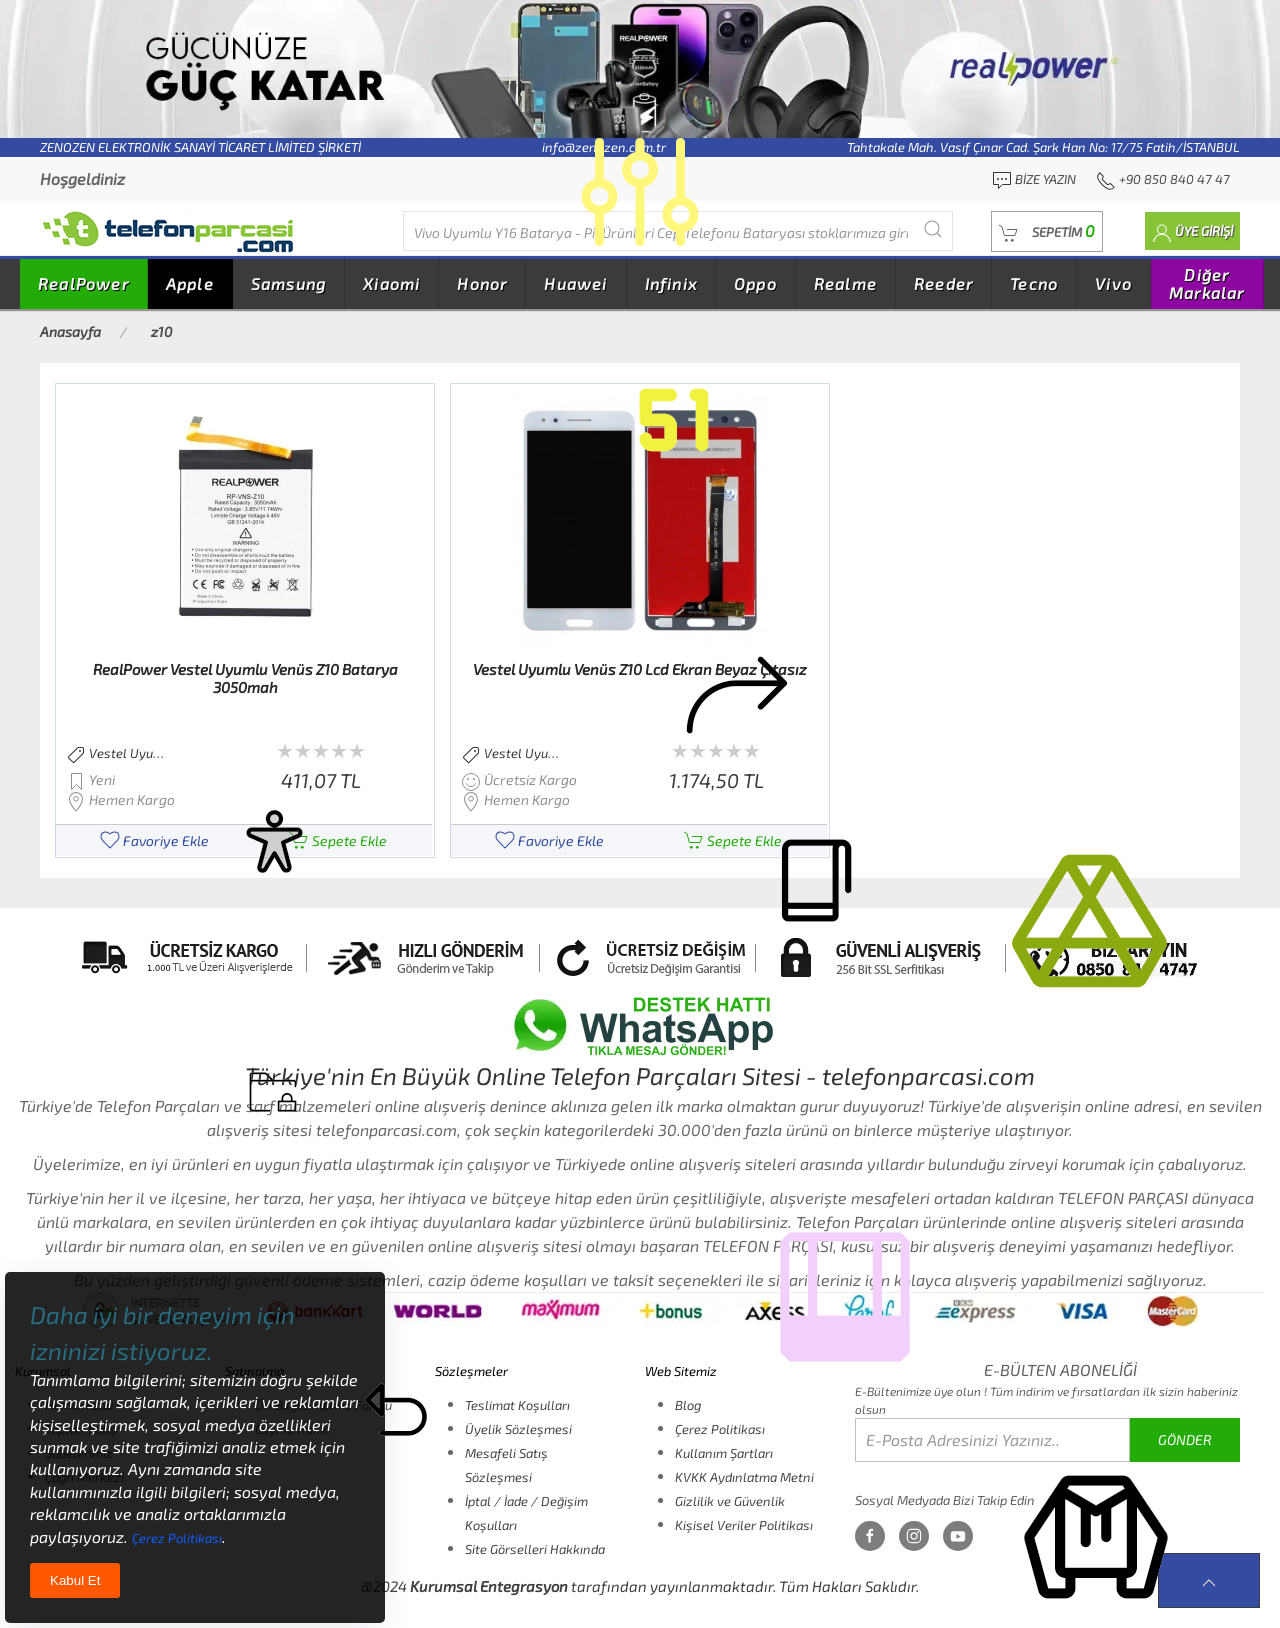 The width and height of the screenshot is (1280, 1628). What do you see at coordinates (677, 420) in the screenshot?
I see `indicates item number 51 in a list or sequence` at bounding box center [677, 420].